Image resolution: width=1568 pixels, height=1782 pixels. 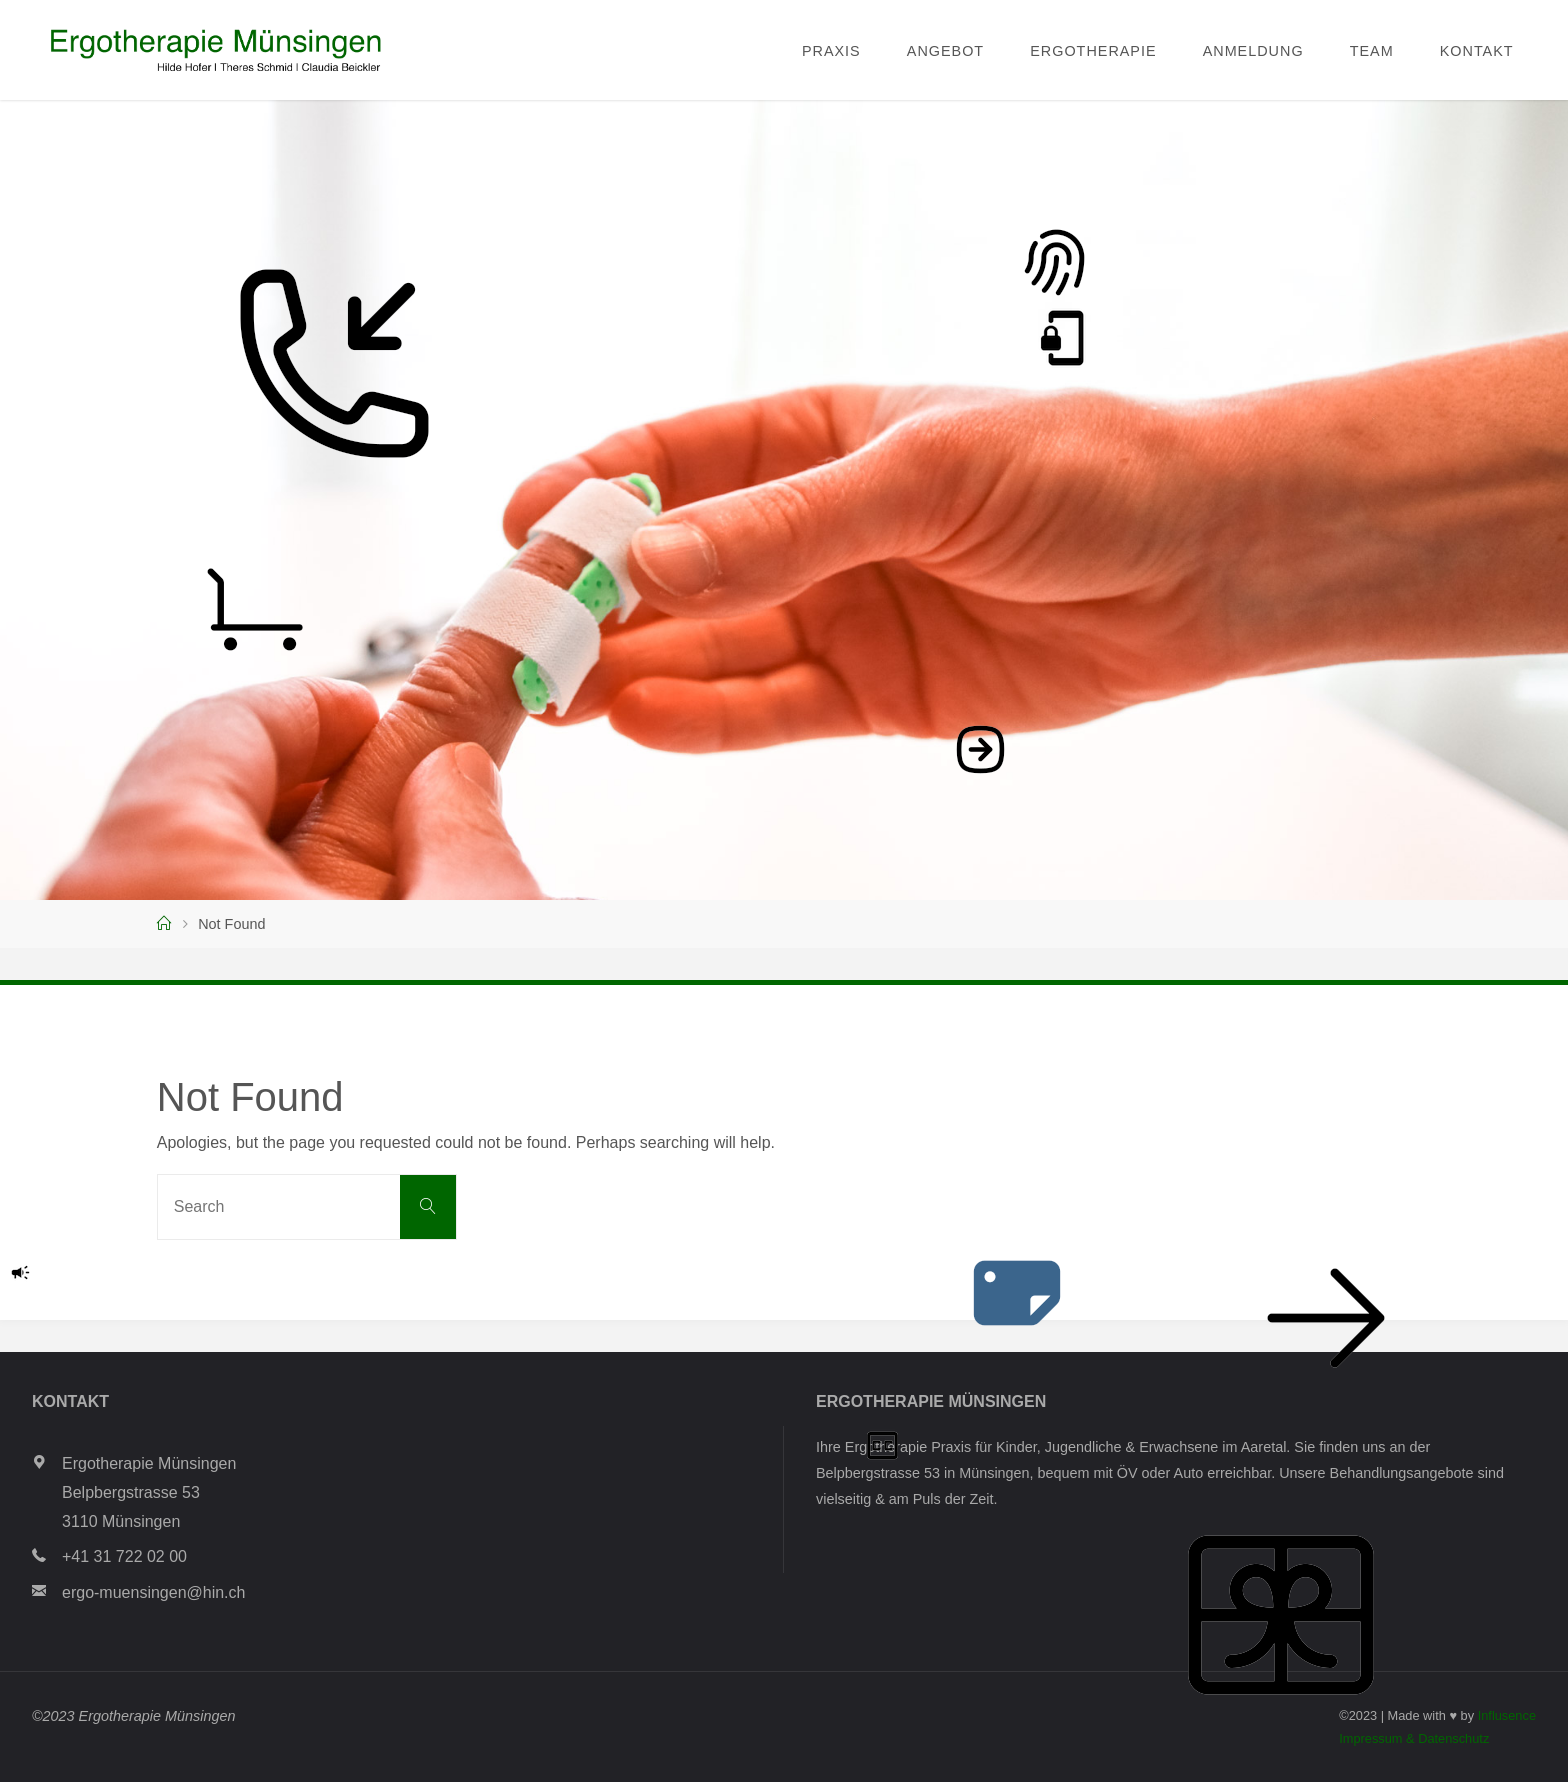 What do you see at coordinates (1061, 338) in the screenshot?
I see `device is locked or secured` at bounding box center [1061, 338].